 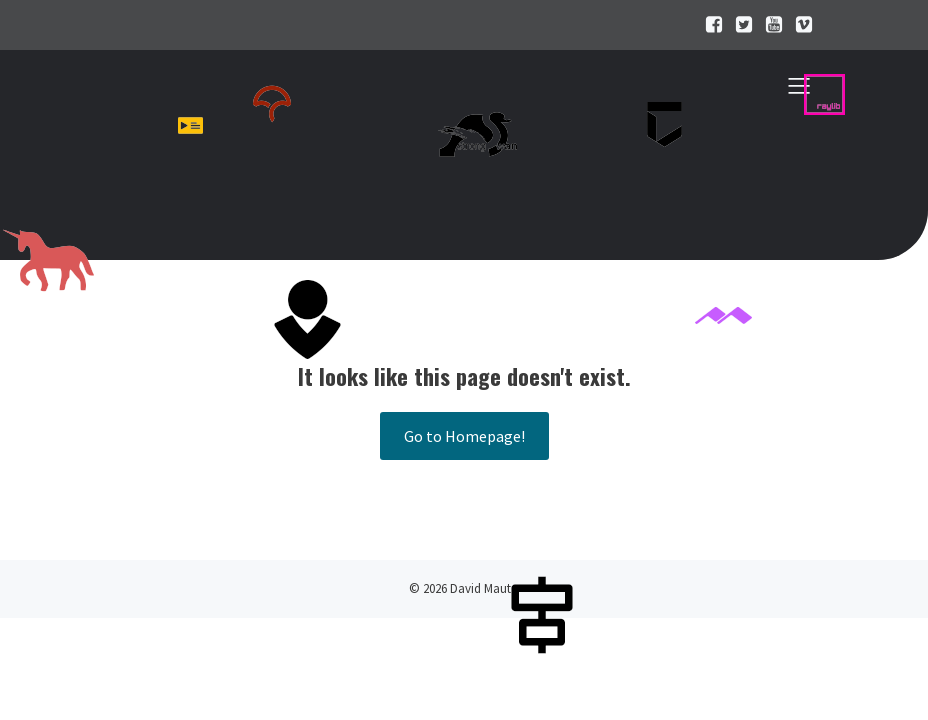 I want to click on link to Codecov code coverage service, so click(x=272, y=104).